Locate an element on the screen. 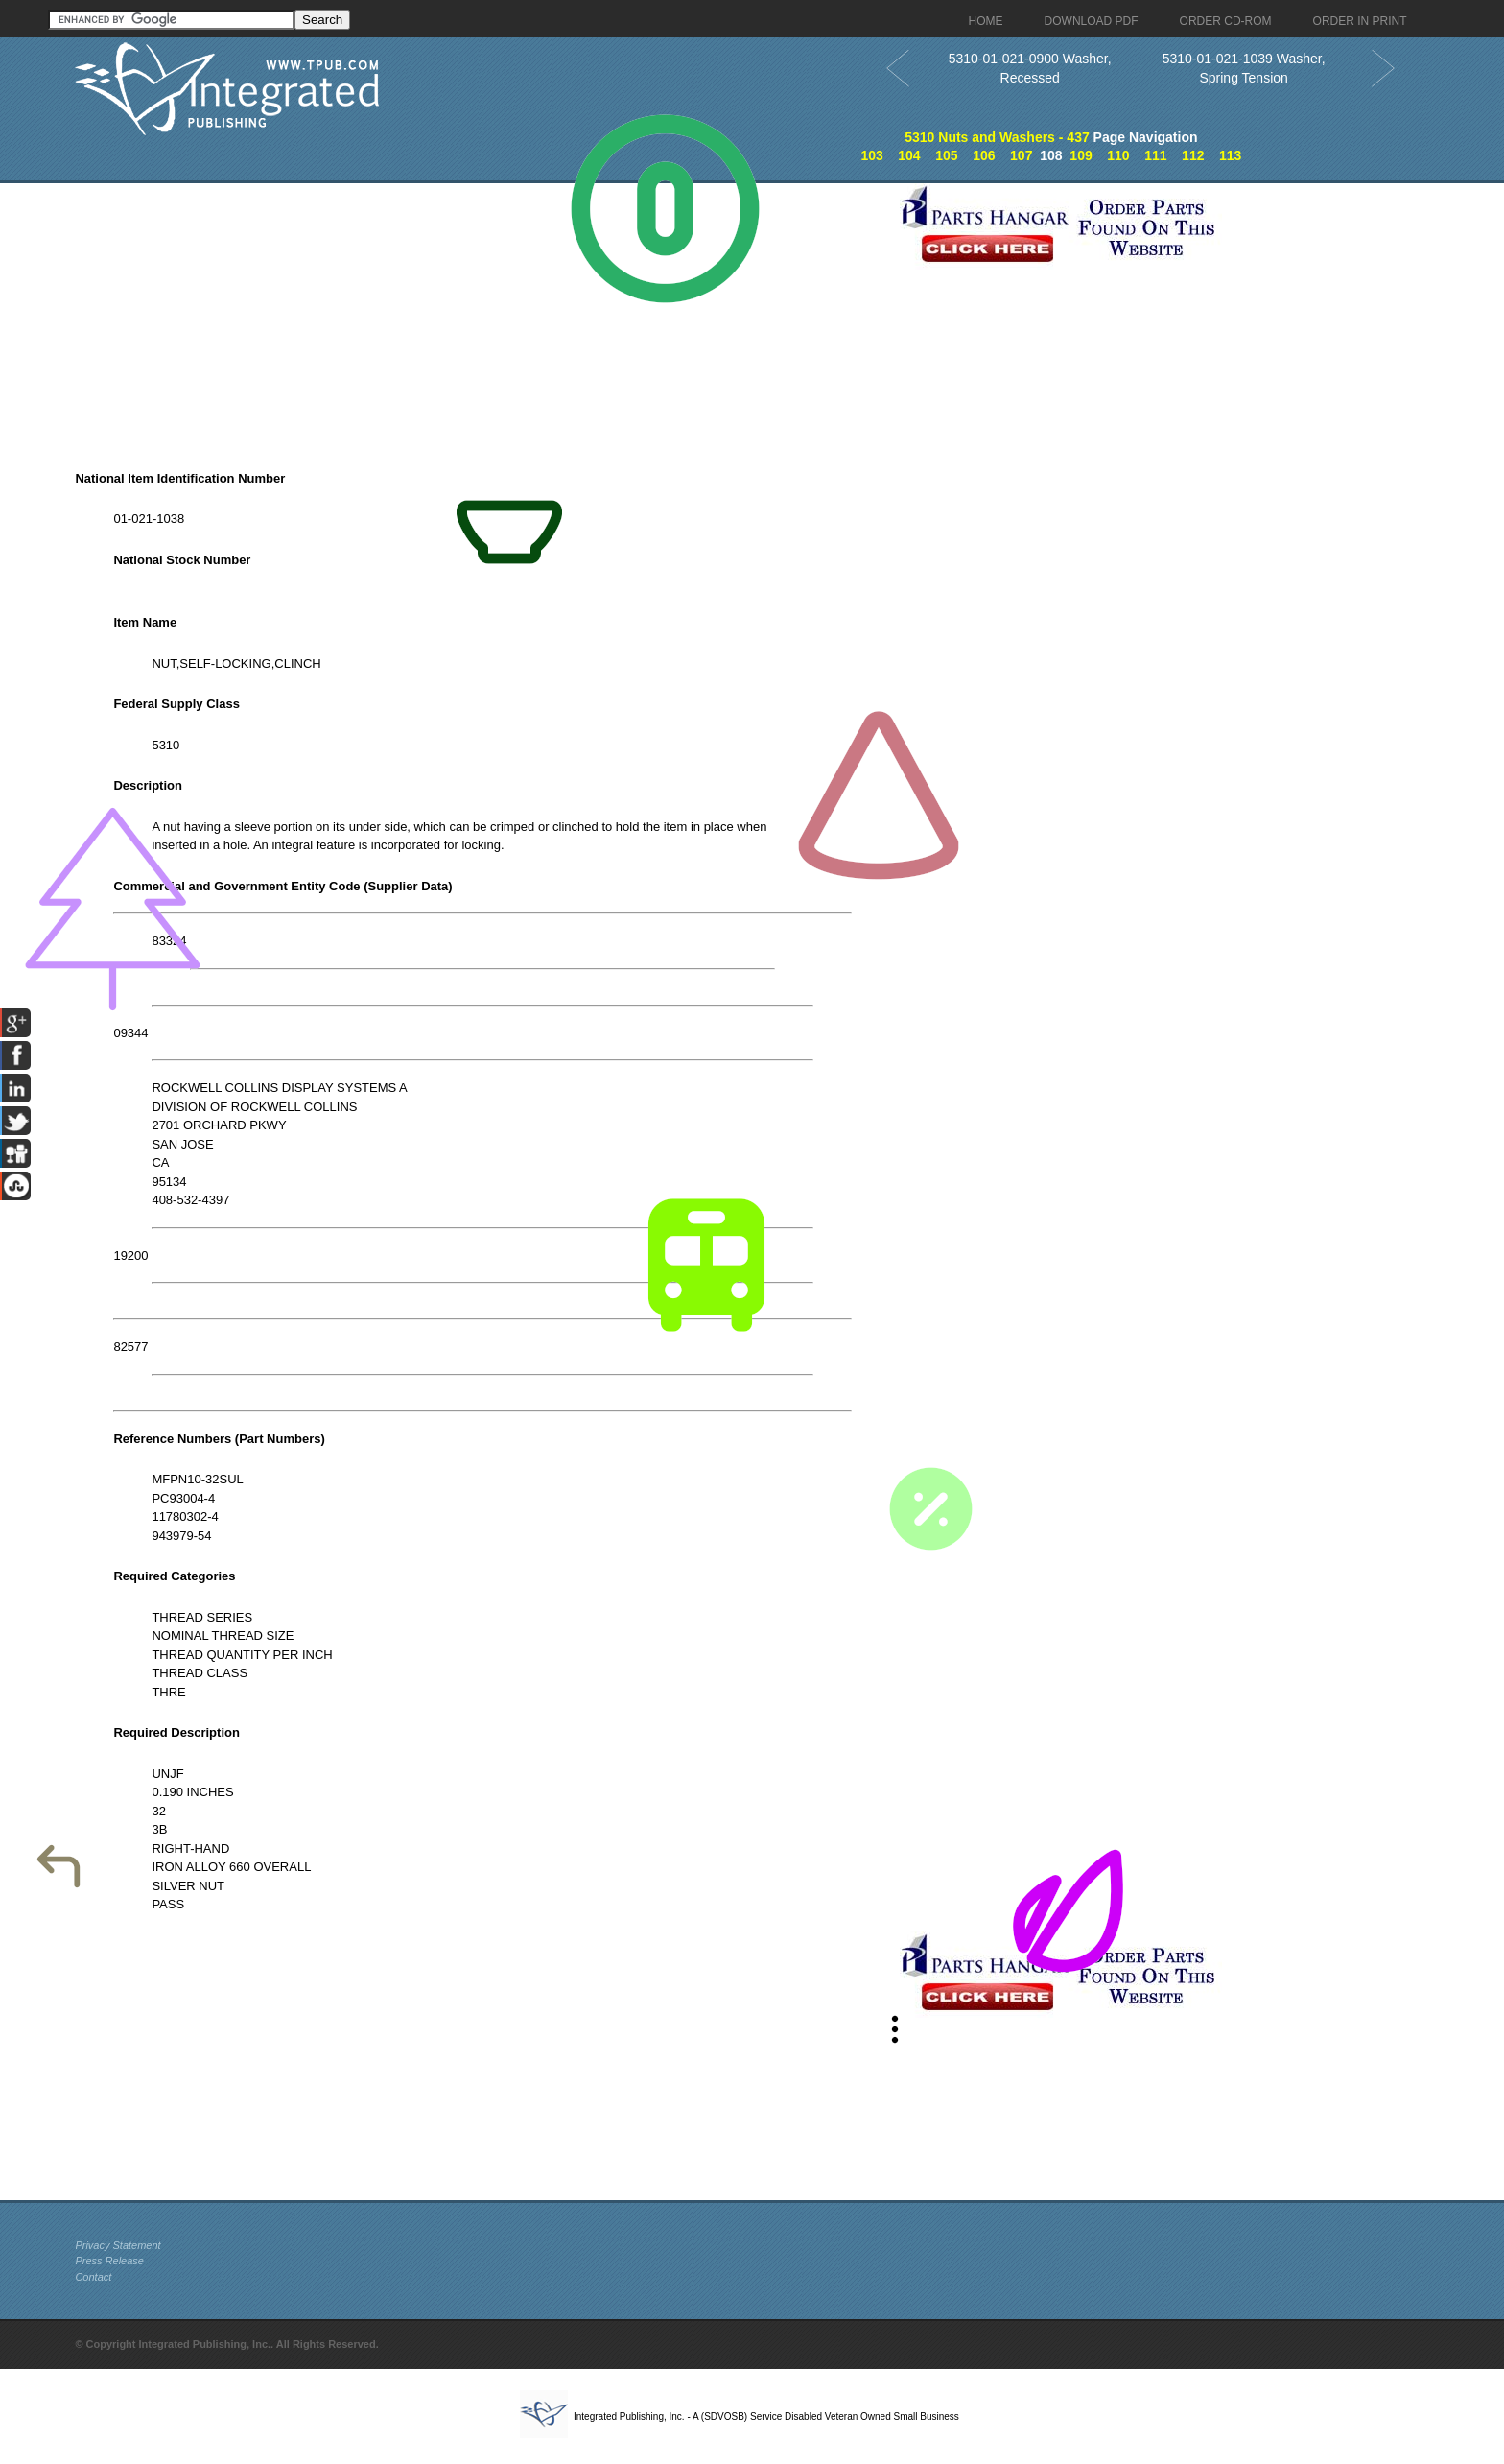 This screenshot has height=2464, width=1504. go back to previous screen is located at coordinates (59, 1867).